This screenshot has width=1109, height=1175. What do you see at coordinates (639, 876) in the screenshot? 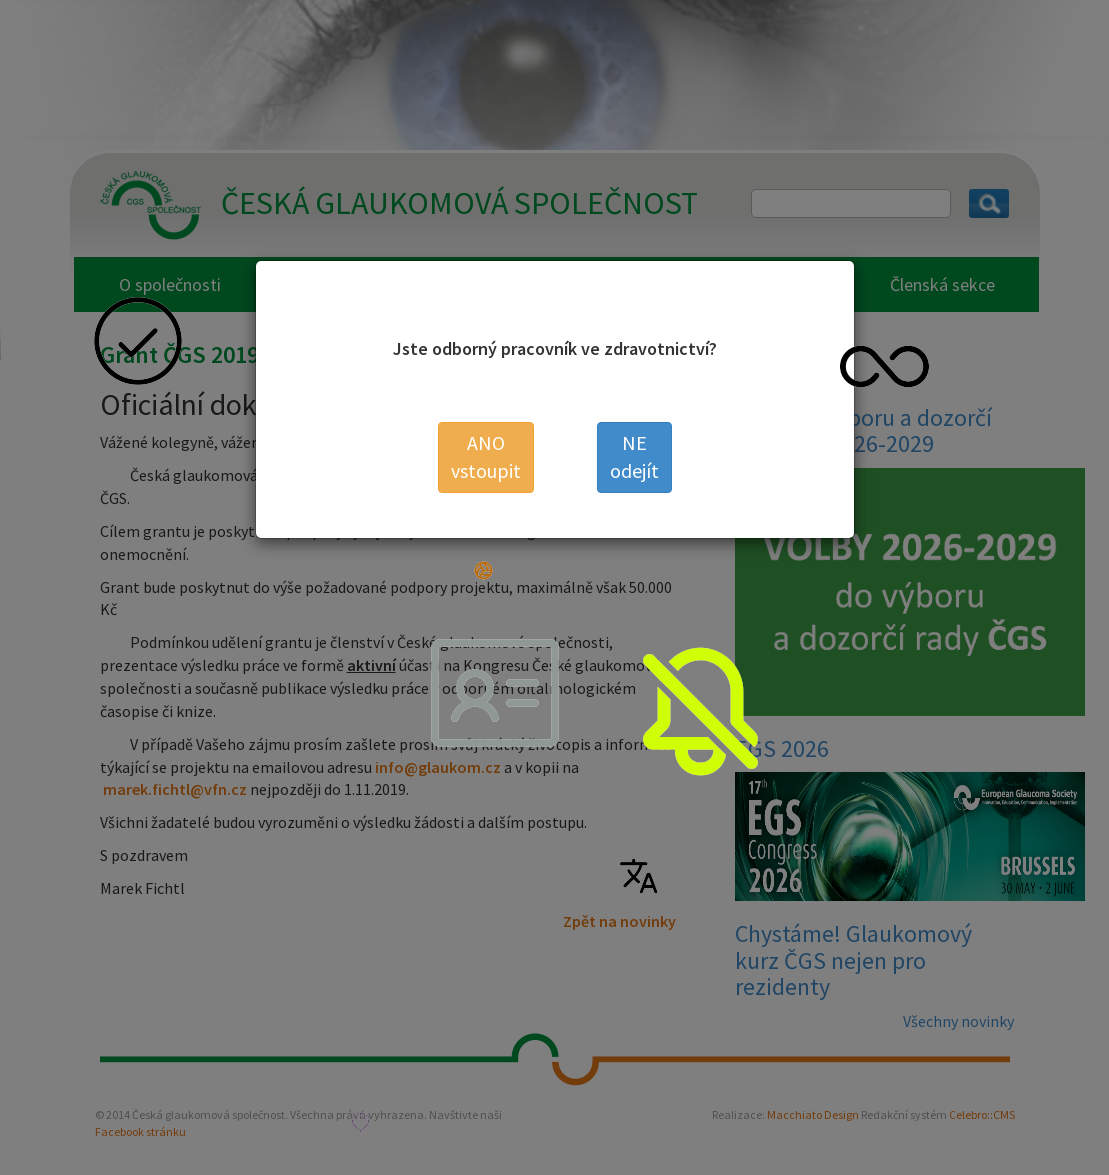
I see `translate text to another language` at bounding box center [639, 876].